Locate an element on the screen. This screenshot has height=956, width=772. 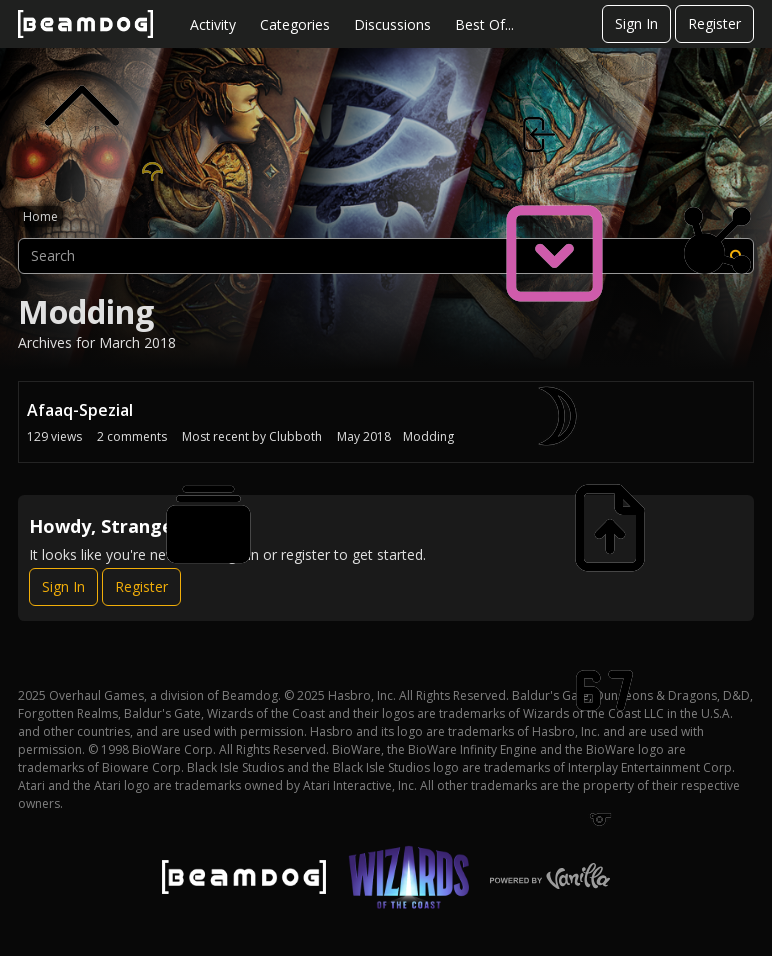
upload a file from your device is located at coordinates (610, 528).